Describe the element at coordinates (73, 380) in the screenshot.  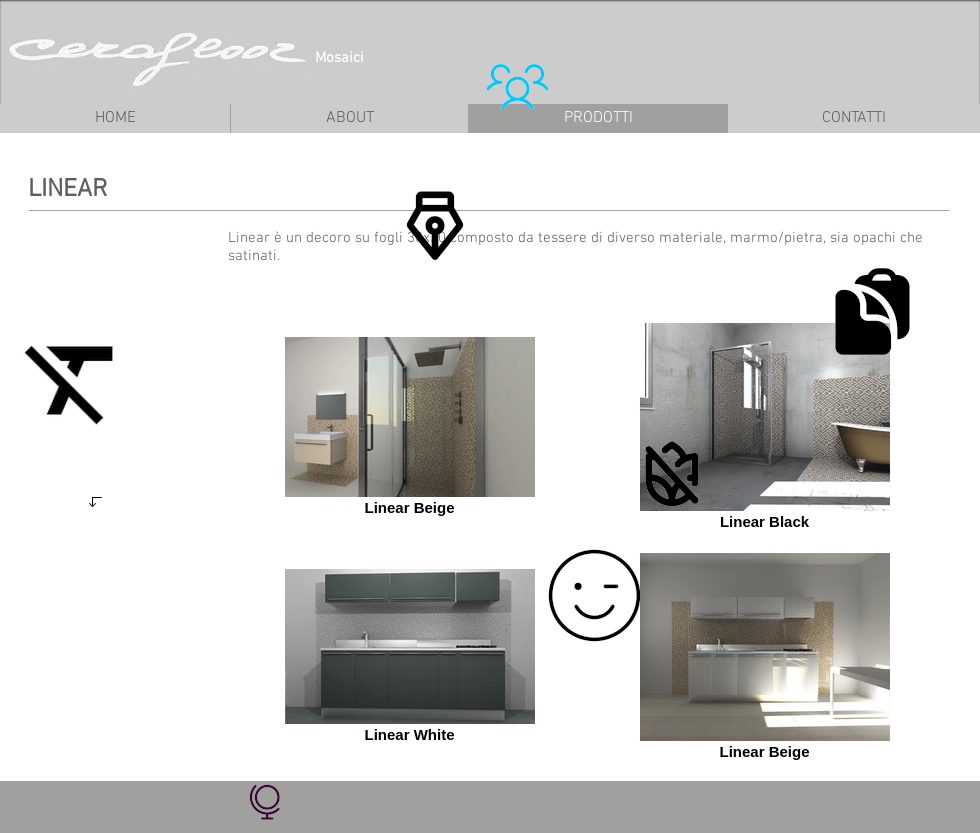
I see `clear text formatting` at that location.